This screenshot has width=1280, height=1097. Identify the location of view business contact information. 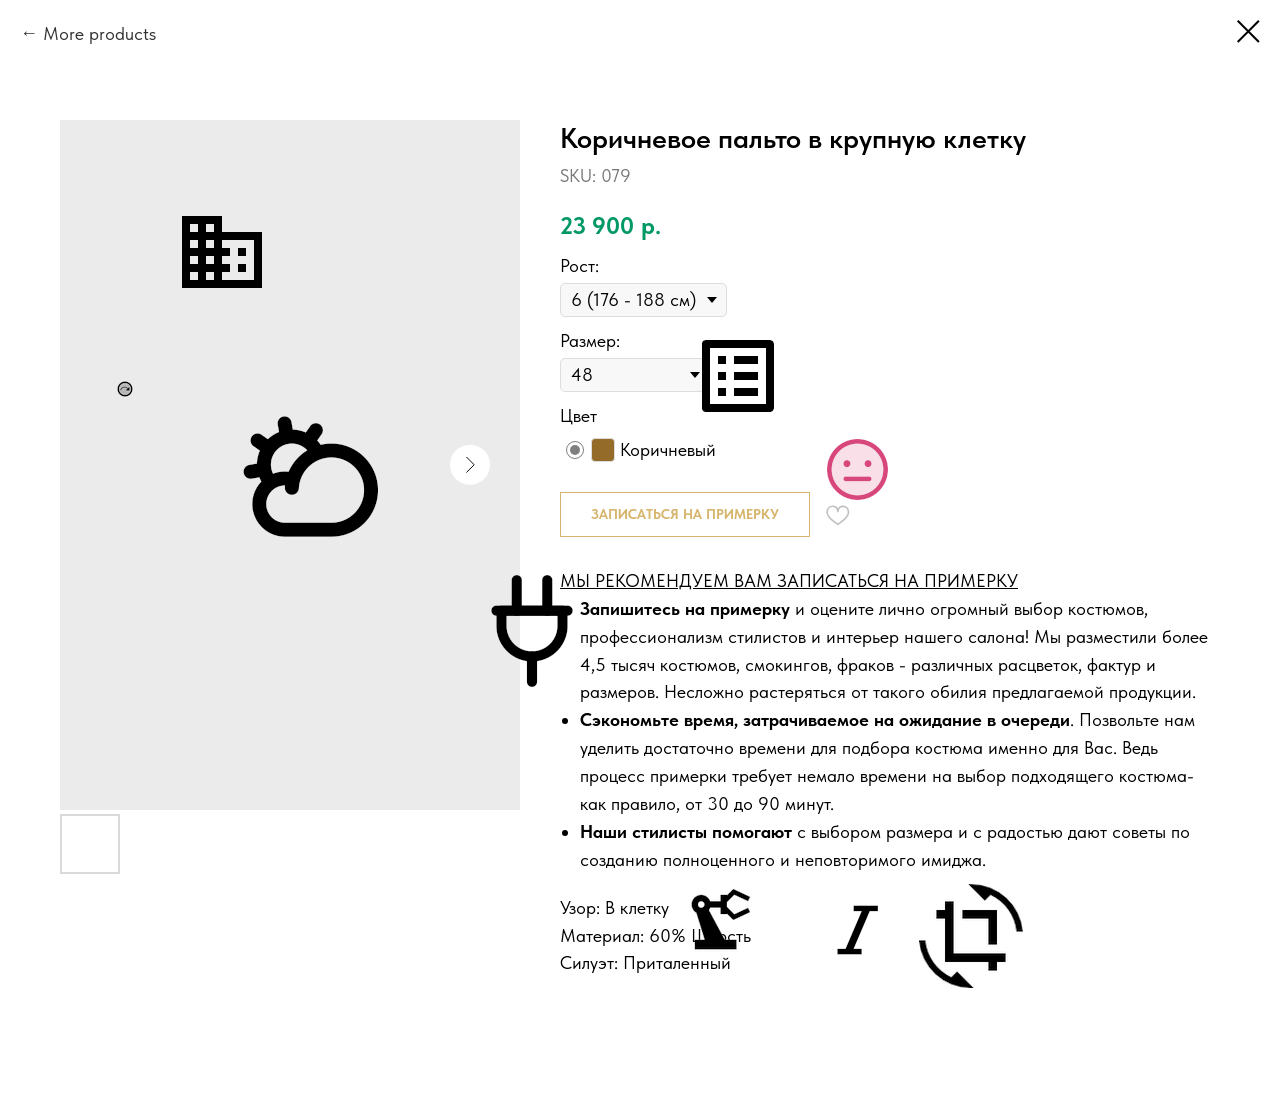
(222, 252).